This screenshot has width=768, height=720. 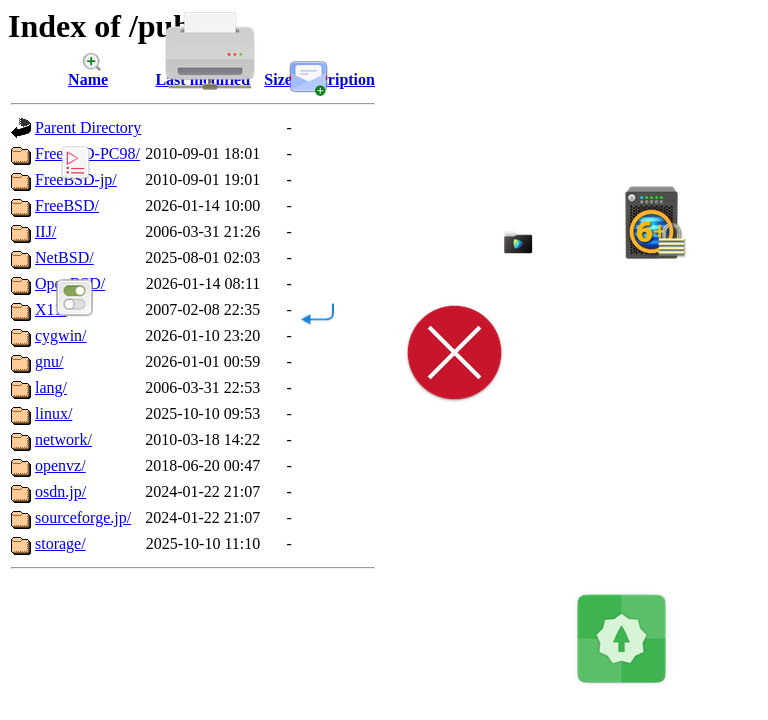 I want to click on locked RAID 6+ storage array, so click(x=651, y=222).